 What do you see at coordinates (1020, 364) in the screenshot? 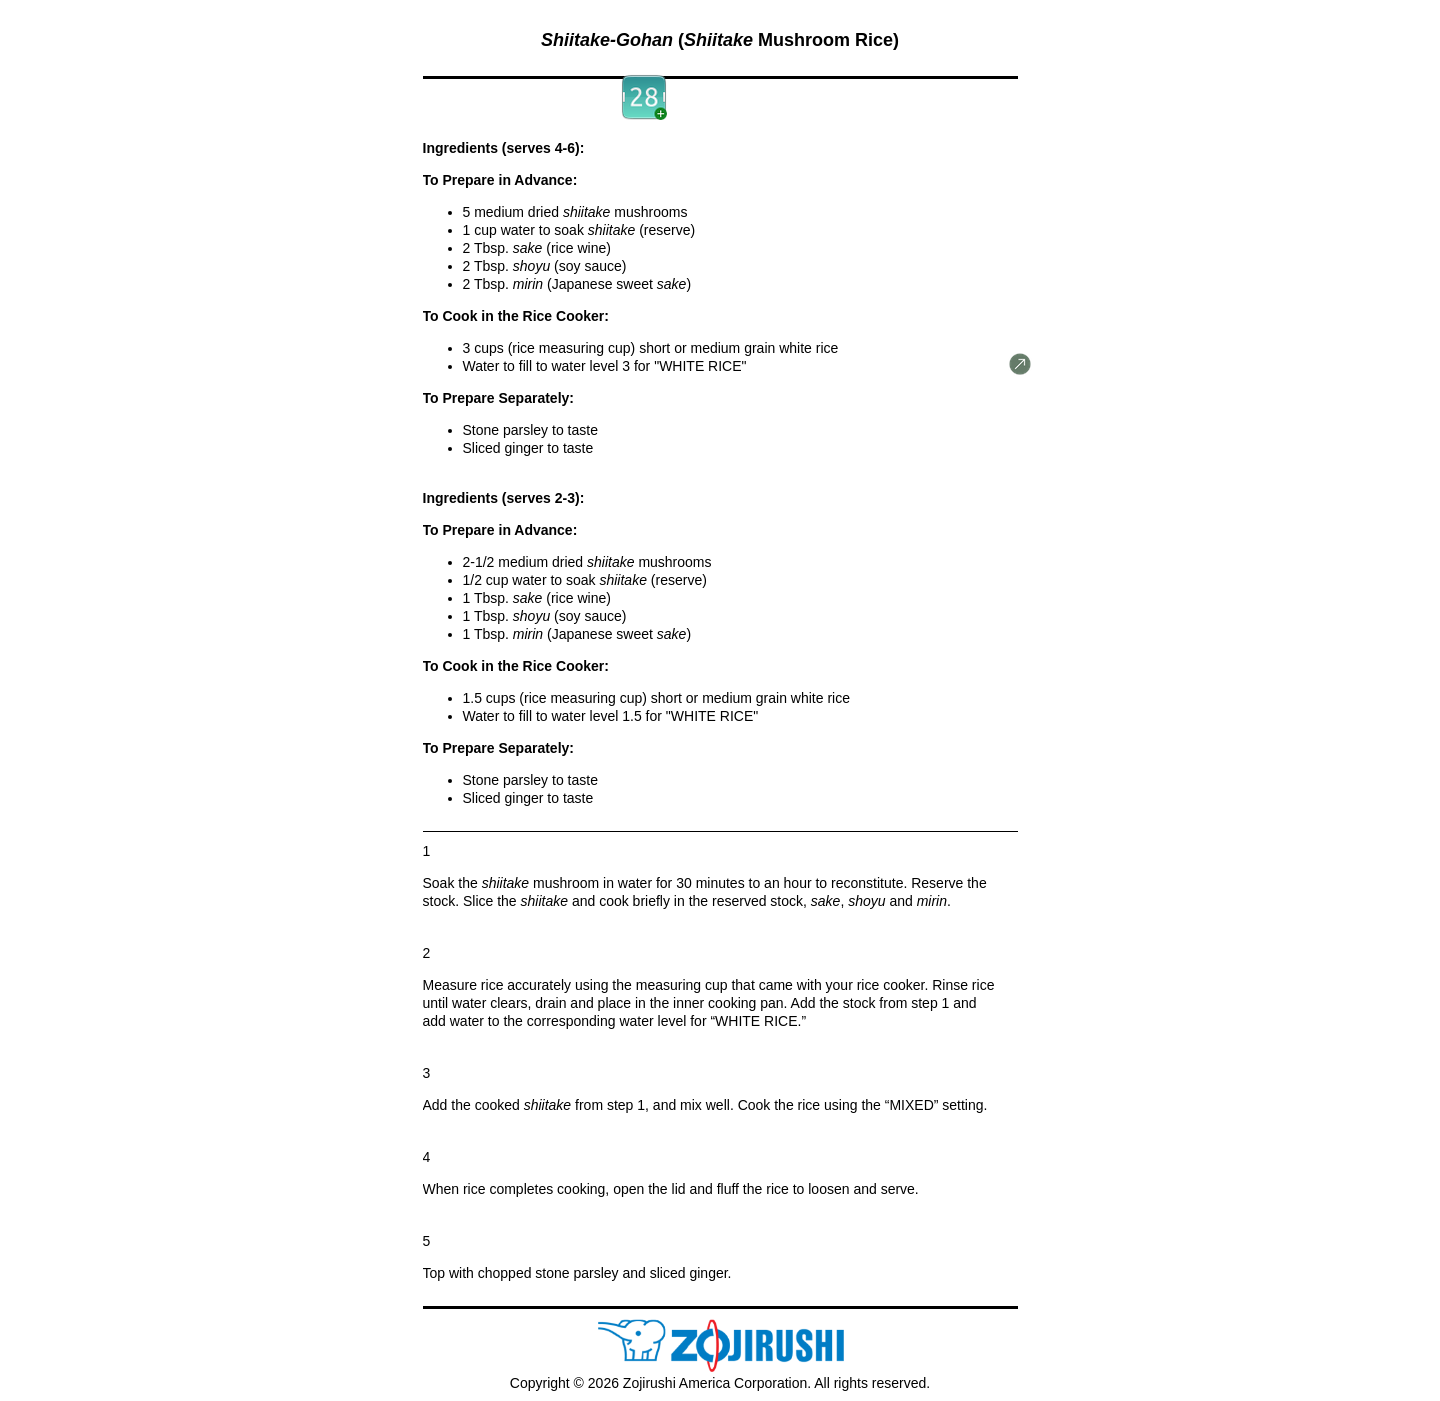
I see `indicates a symbolic link or shortcut to another file` at bounding box center [1020, 364].